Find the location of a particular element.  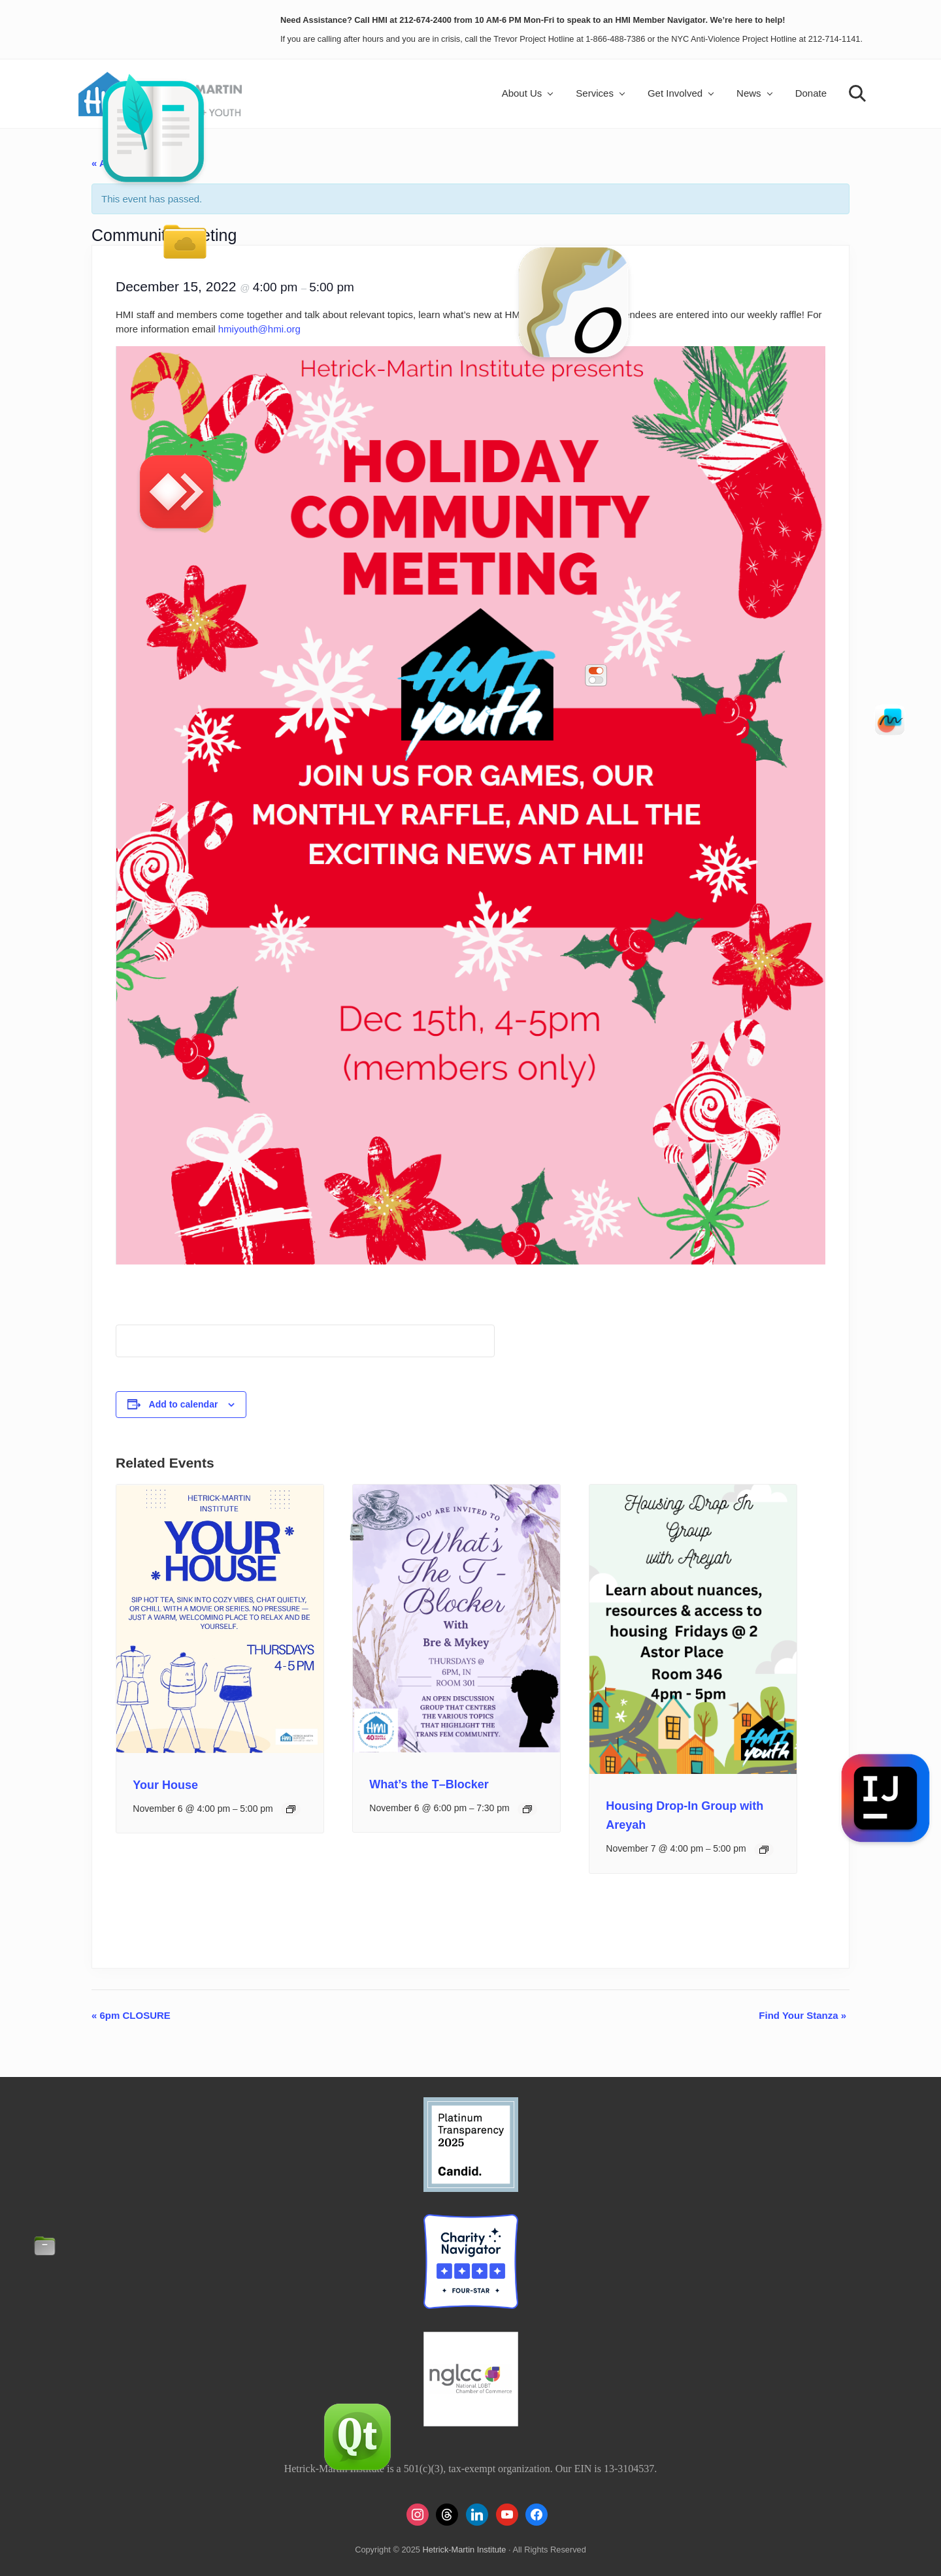

open freeform app for brainstorming and sketching is located at coordinates (889, 720).